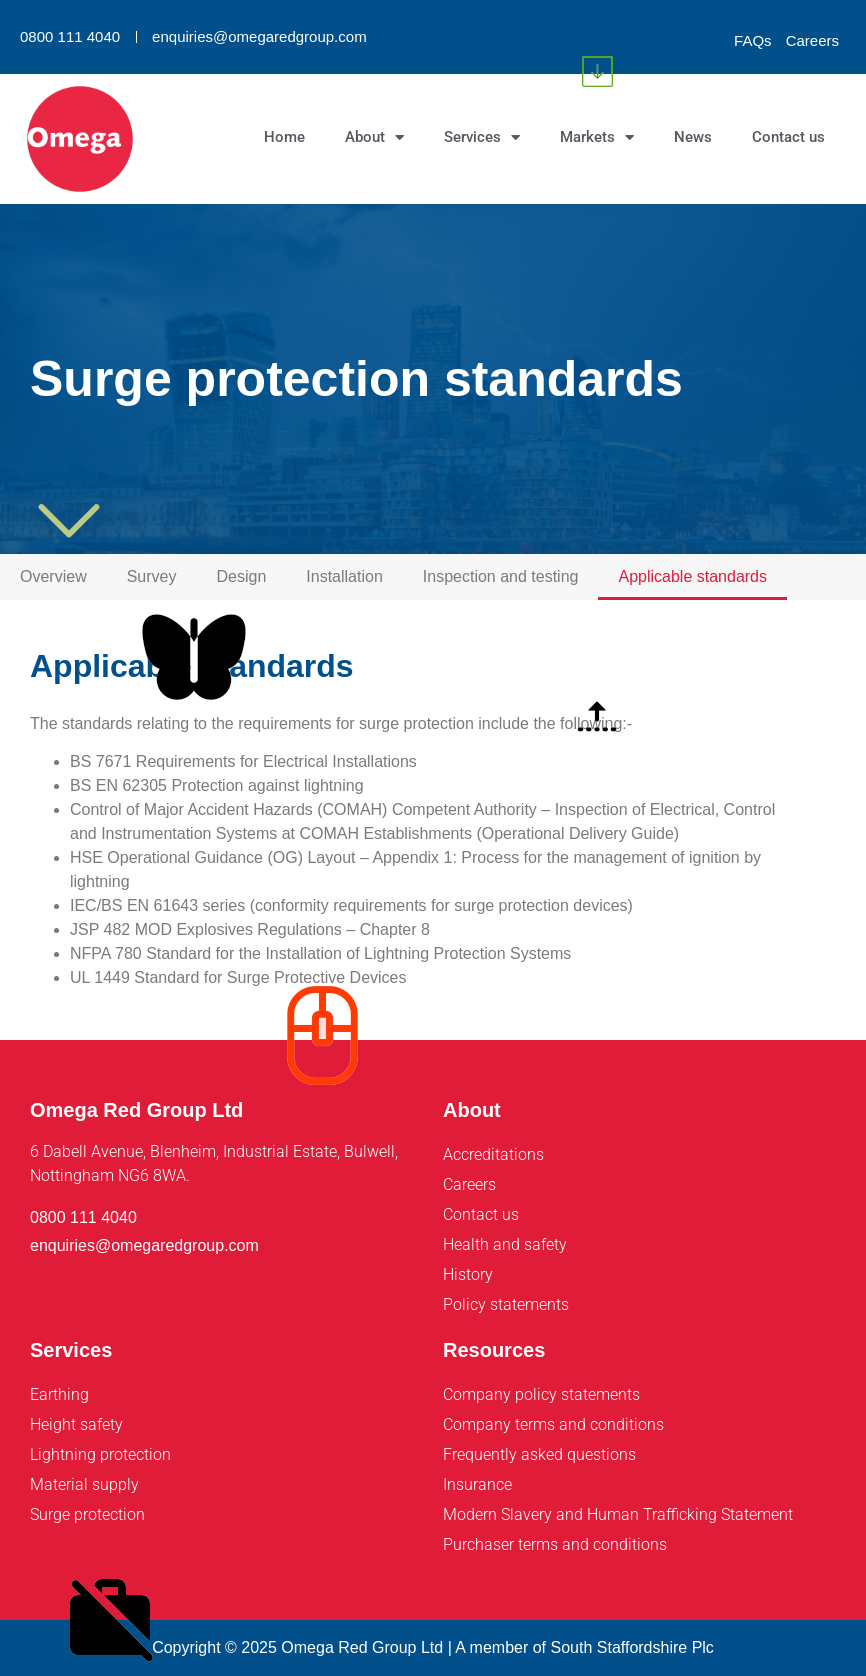 Image resolution: width=866 pixels, height=1676 pixels. Describe the element at coordinates (597, 71) in the screenshot. I see `download file or content` at that location.